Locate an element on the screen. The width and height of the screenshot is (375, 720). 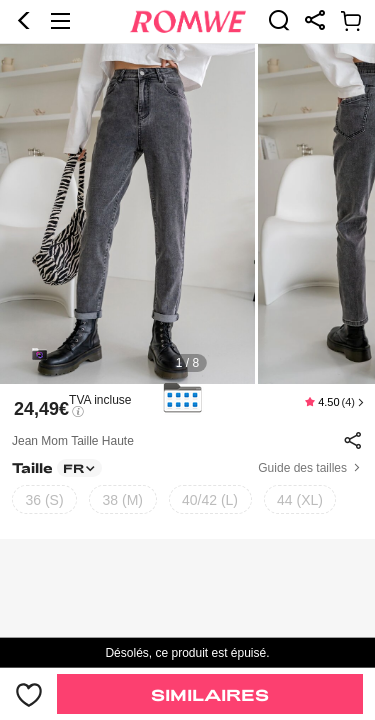
open program manager folder is located at coordinates (182, 398).